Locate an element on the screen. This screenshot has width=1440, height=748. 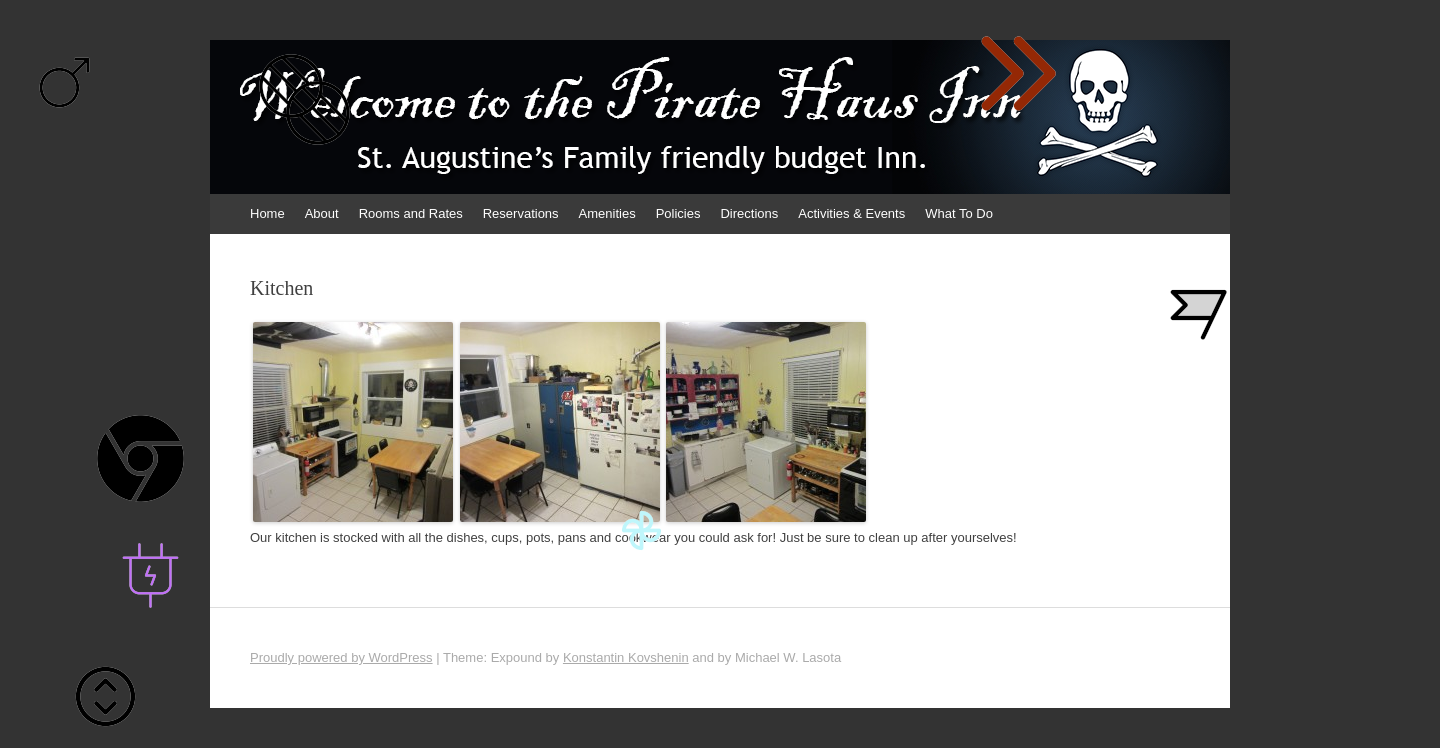
skip forward or advance to next item is located at coordinates (1015, 73).